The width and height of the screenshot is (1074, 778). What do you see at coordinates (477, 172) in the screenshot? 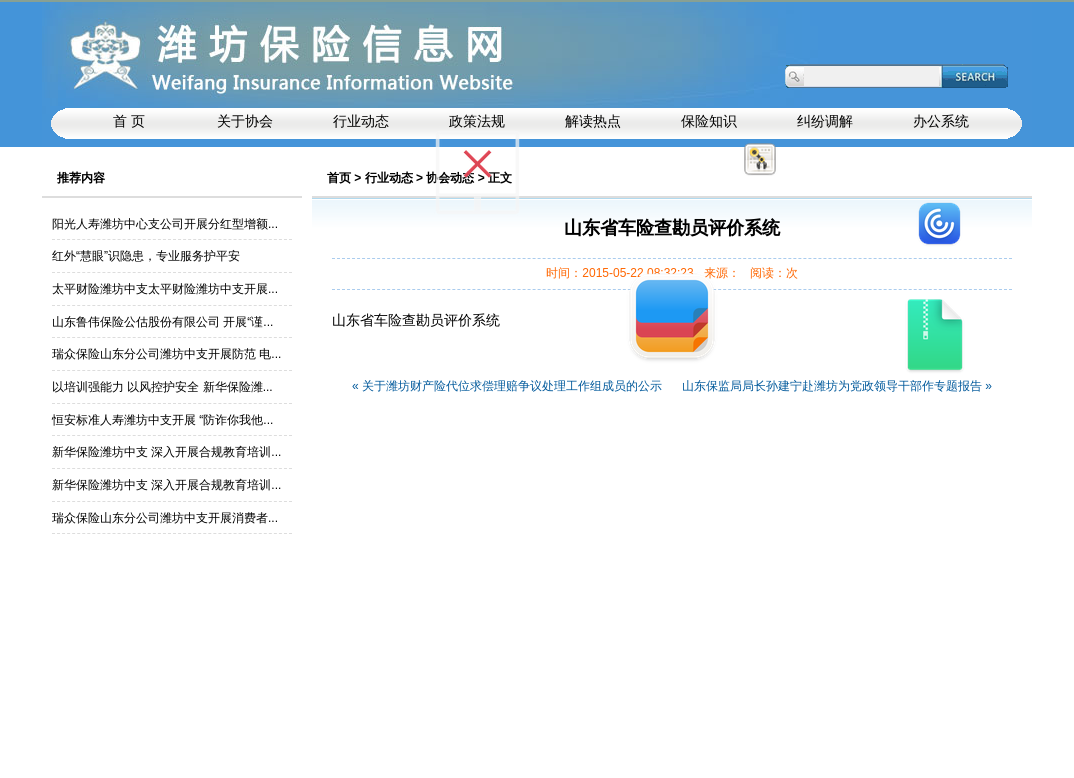
I see `touchpad is disabled or unavailable` at bounding box center [477, 172].